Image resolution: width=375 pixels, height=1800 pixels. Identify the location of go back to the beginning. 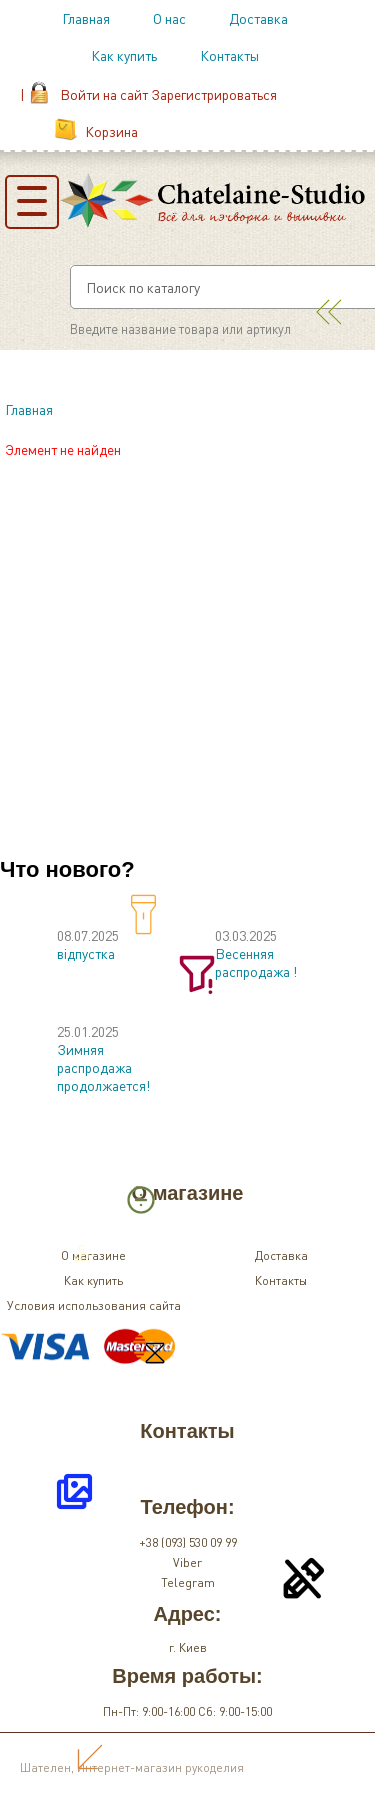
(330, 312).